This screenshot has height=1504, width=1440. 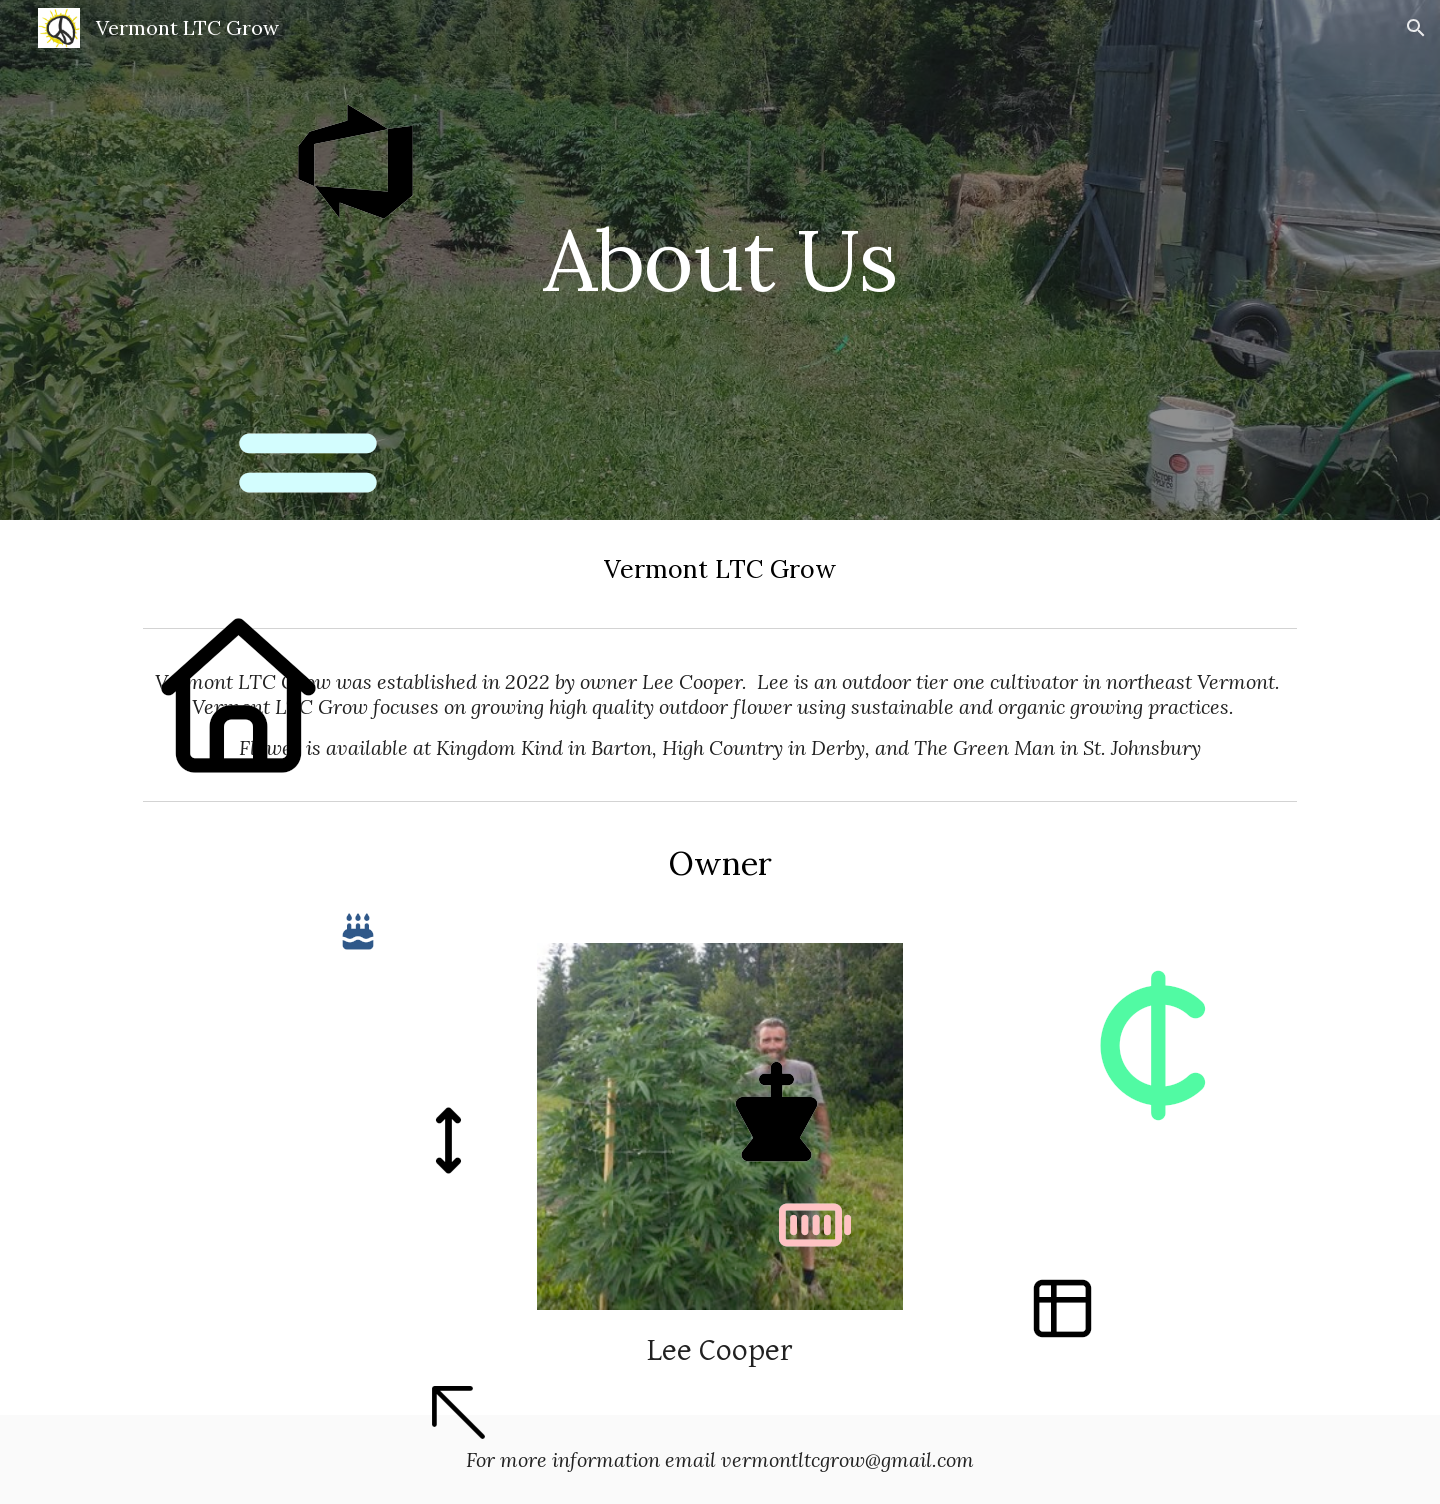 What do you see at coordinates (815, 1225) in the screenshot?
I see `indicates battery is fully charged` at bounding box center [815, 1225].